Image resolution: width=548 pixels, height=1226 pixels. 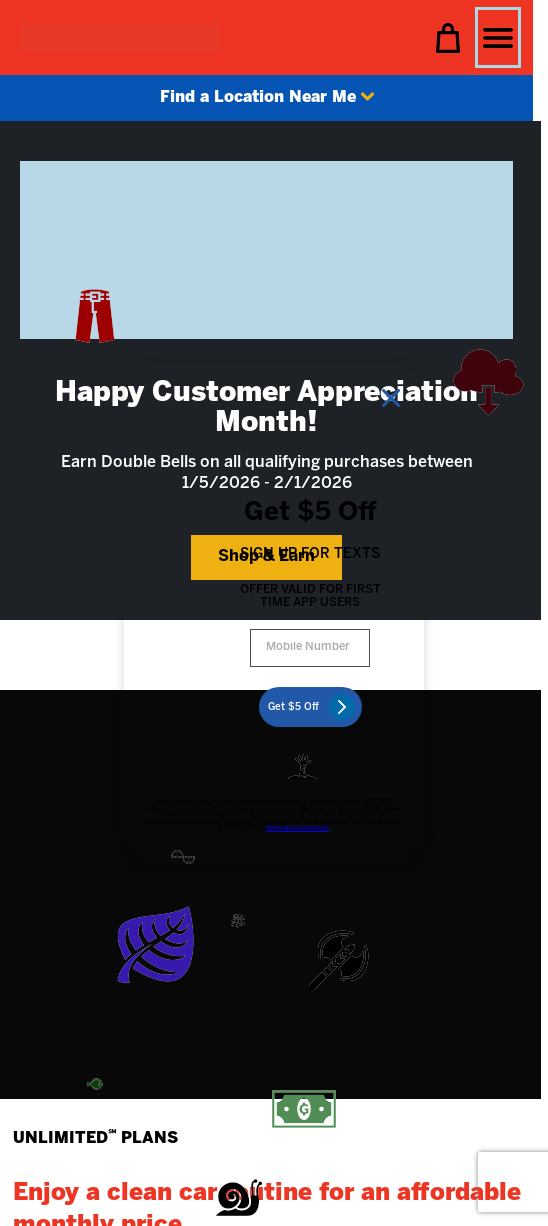 What do you see at coordinates (183, 857) in the screenshot?
I see `view diagram or flowchart` at bounding box center [183, 857].